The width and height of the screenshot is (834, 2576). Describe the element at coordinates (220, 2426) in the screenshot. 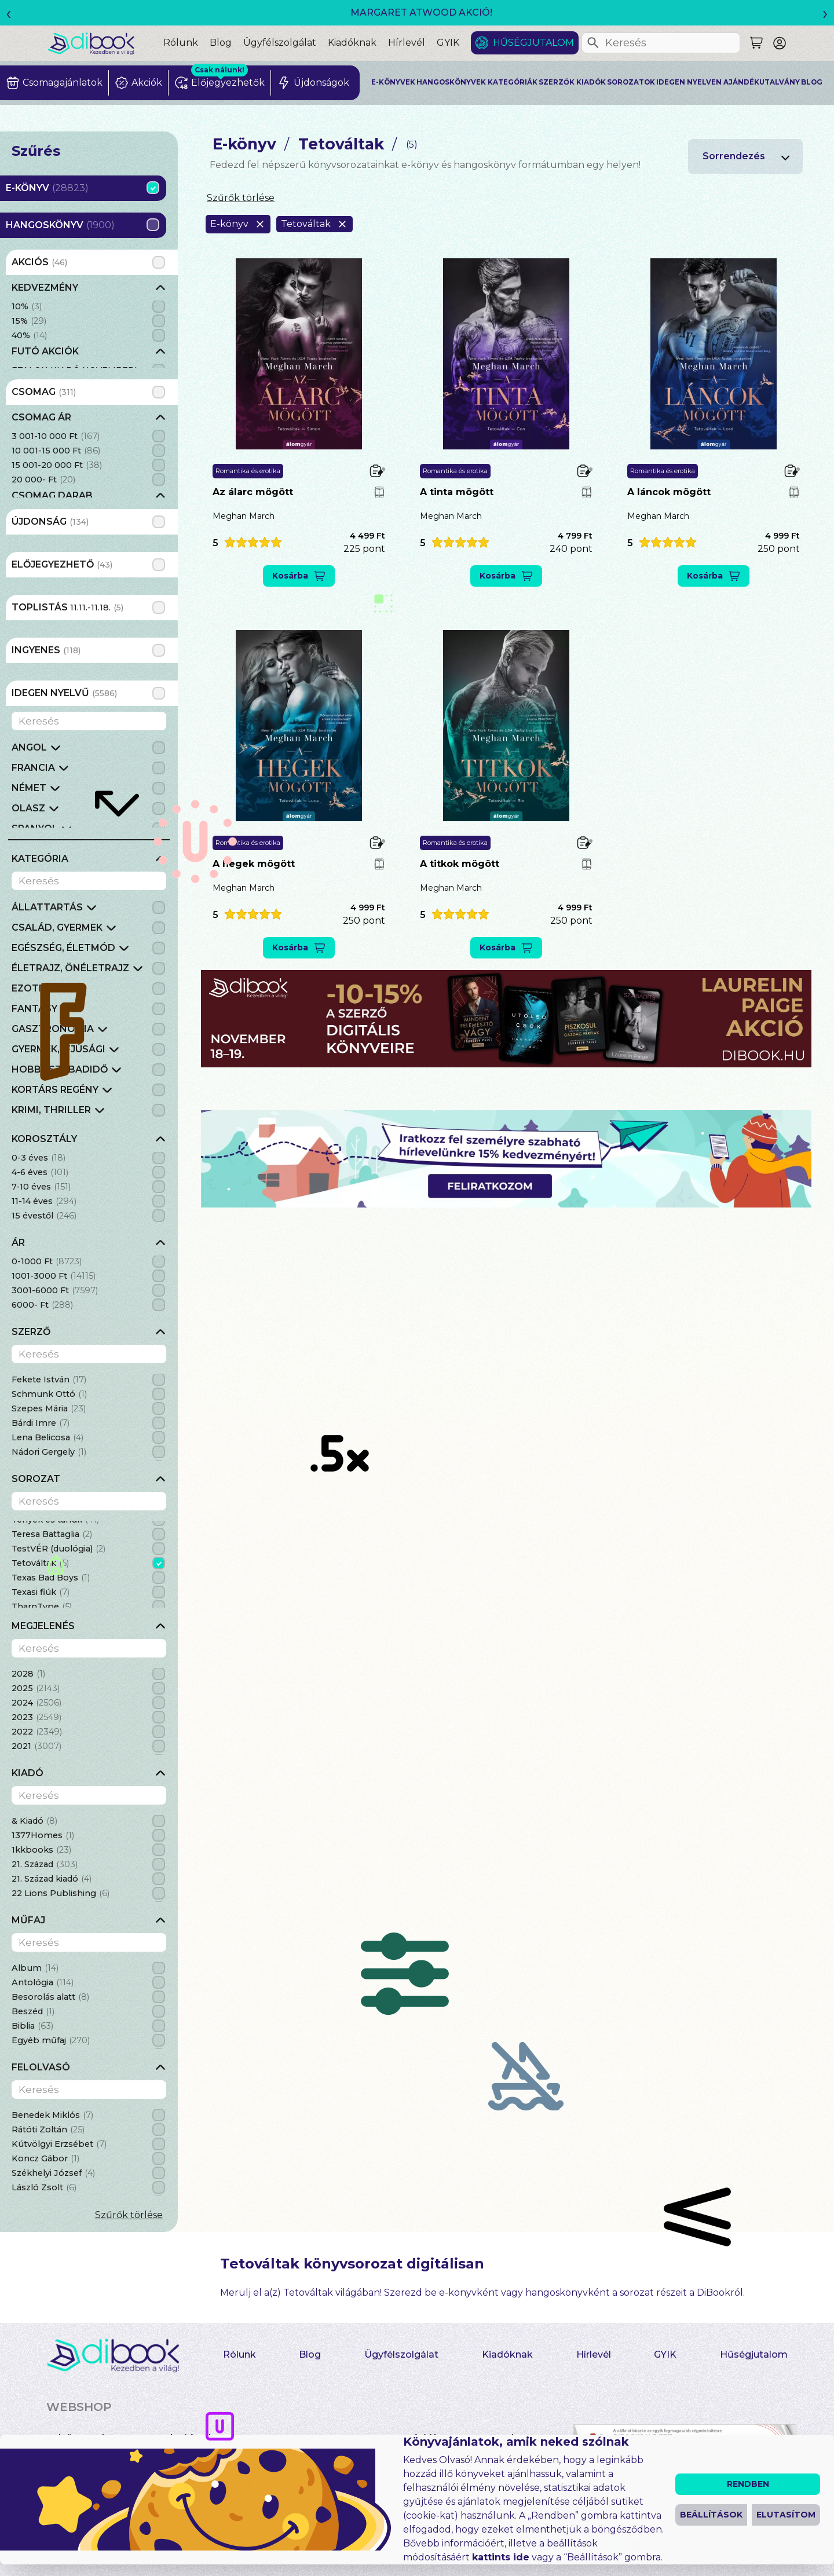

I see `indicates underline text formatting option` at that location.